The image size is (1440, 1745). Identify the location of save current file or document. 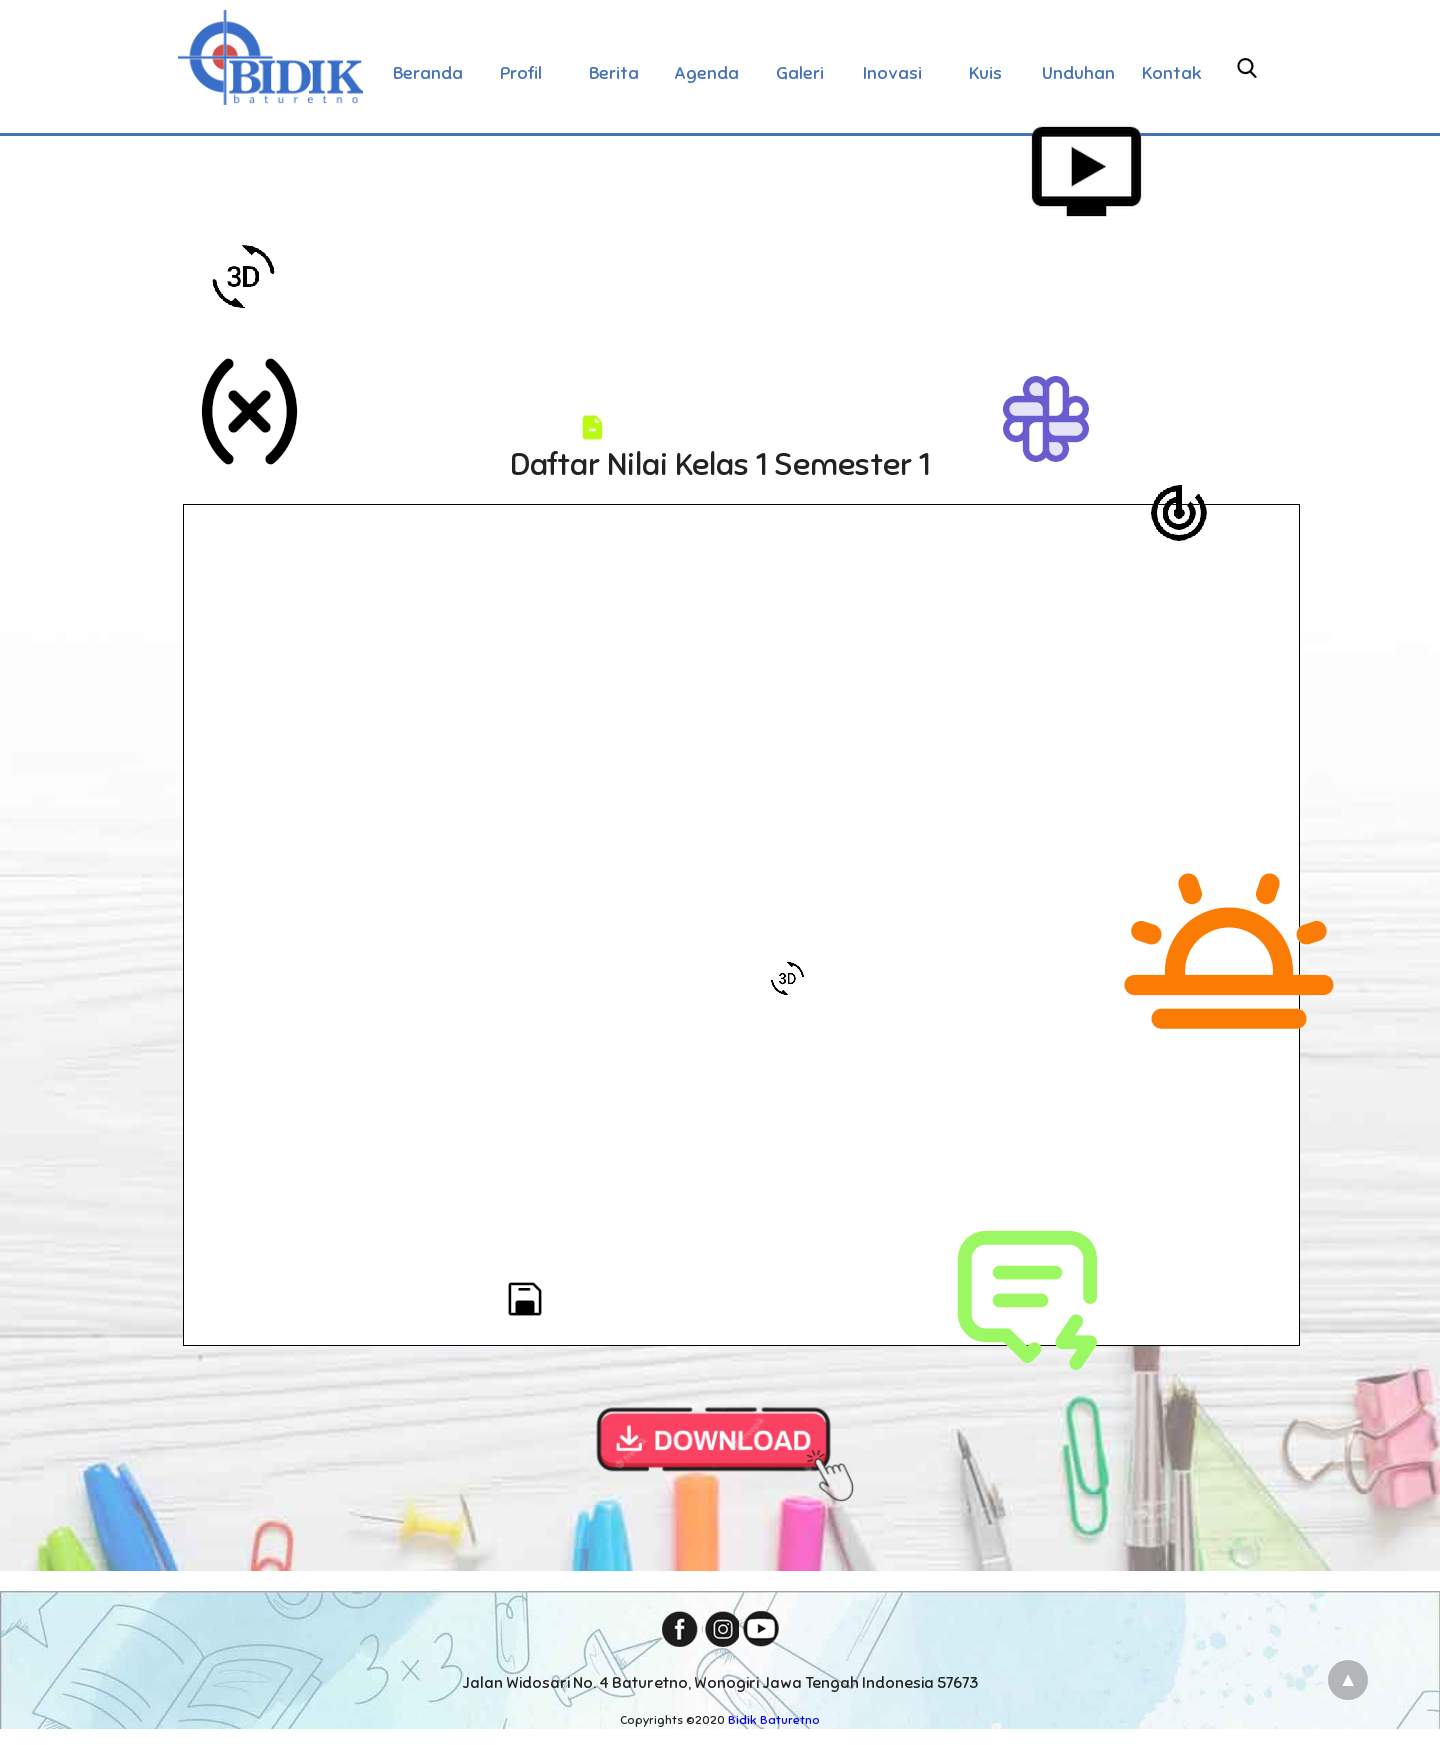
(525, 1299).